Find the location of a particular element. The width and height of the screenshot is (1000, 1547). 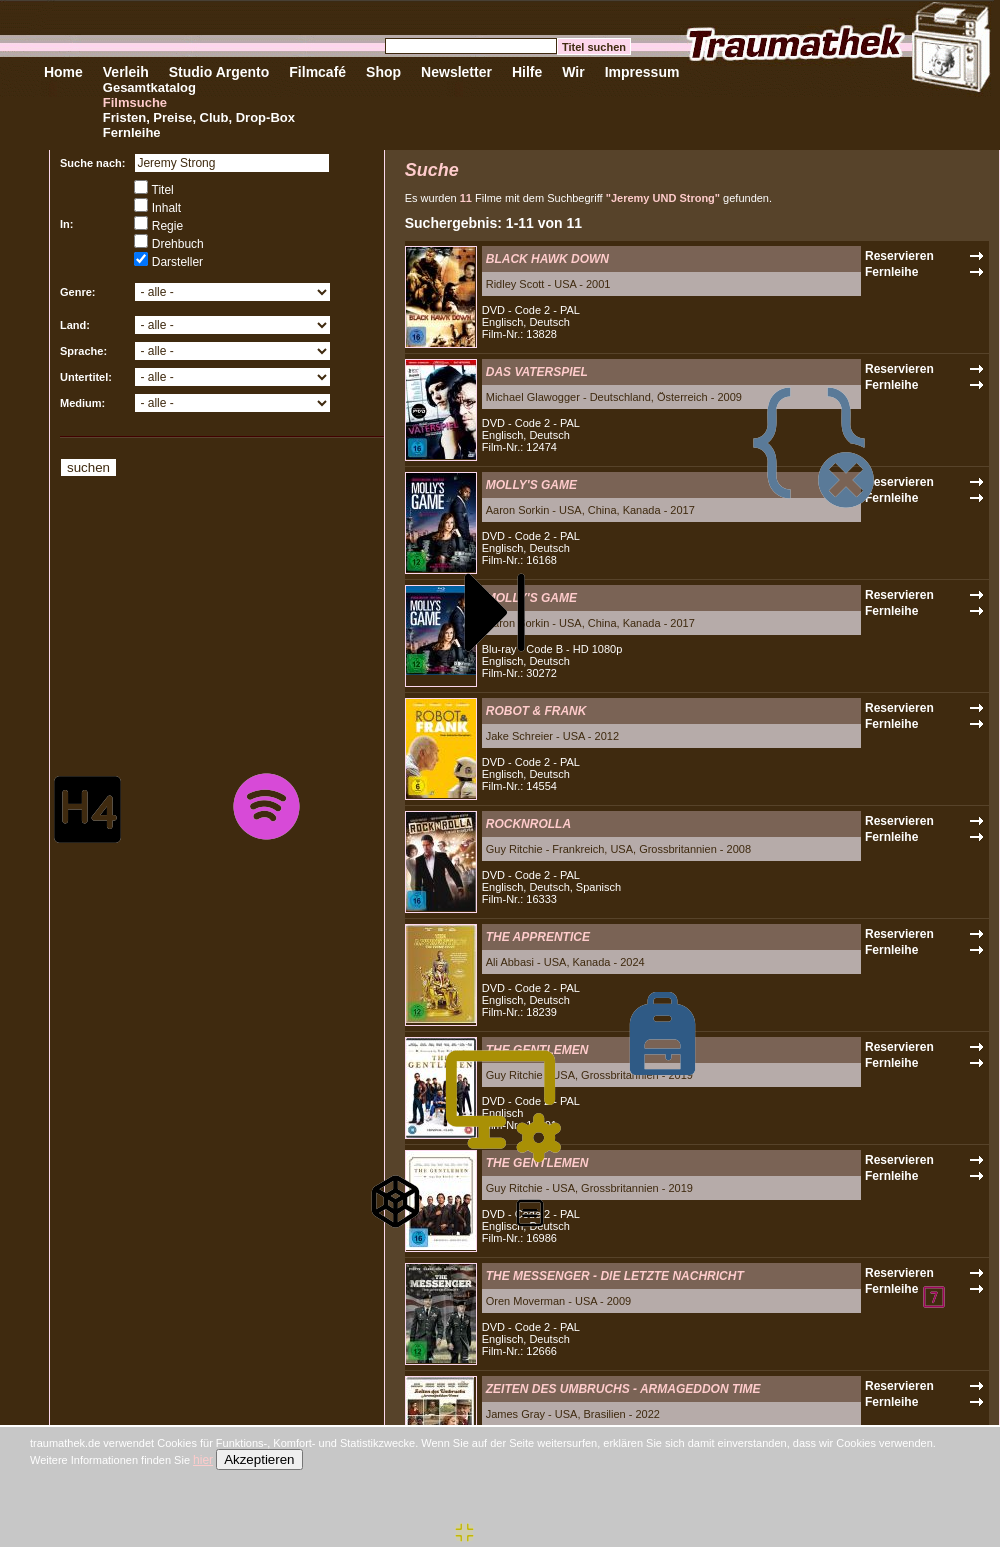

exit fullscreen mode is located at coordinates (464, 1532).